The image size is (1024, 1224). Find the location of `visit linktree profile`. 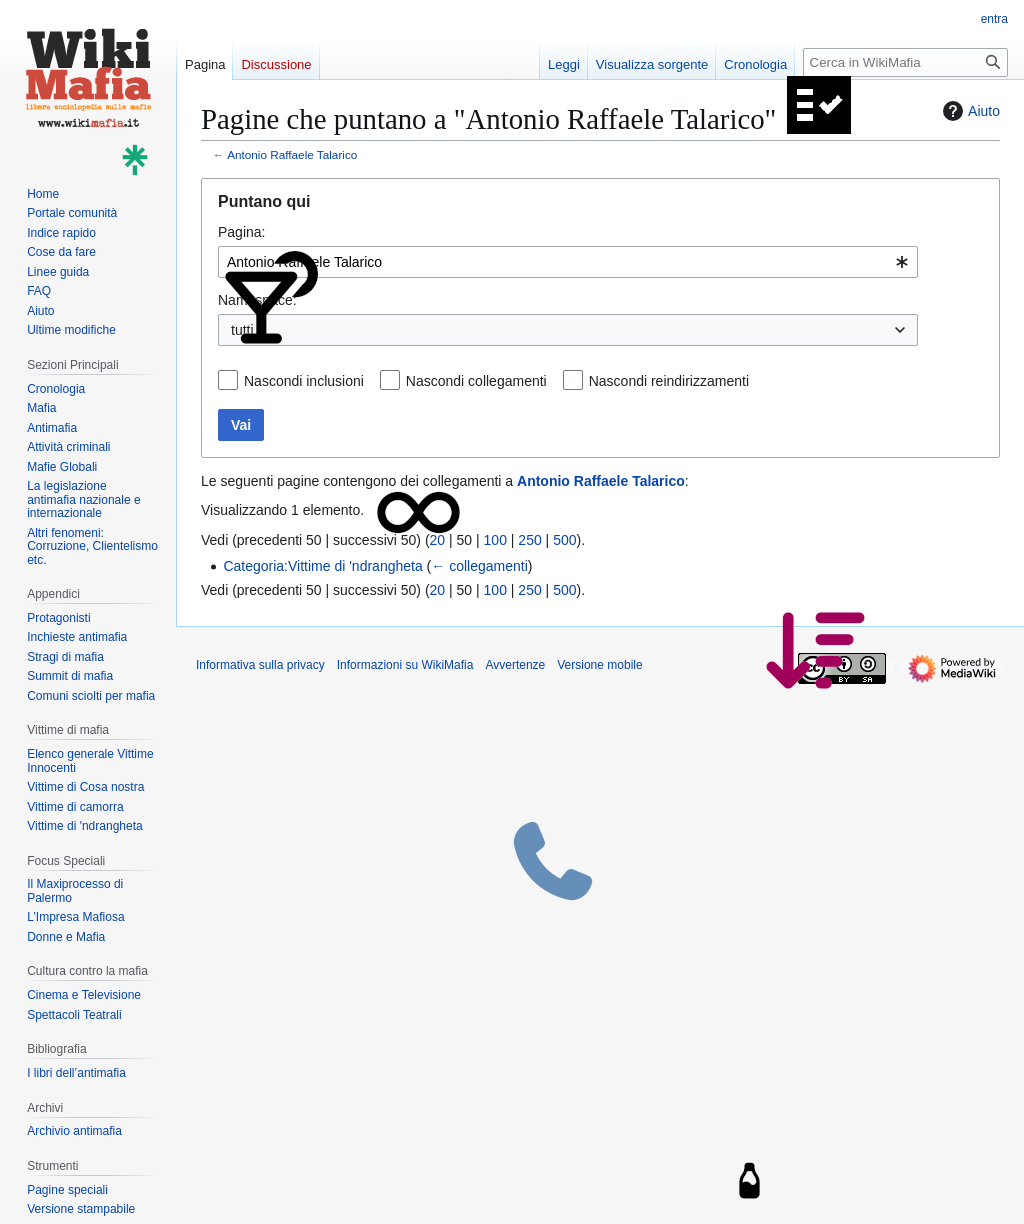

visit linktree profile is located at coordinates (134, 160).